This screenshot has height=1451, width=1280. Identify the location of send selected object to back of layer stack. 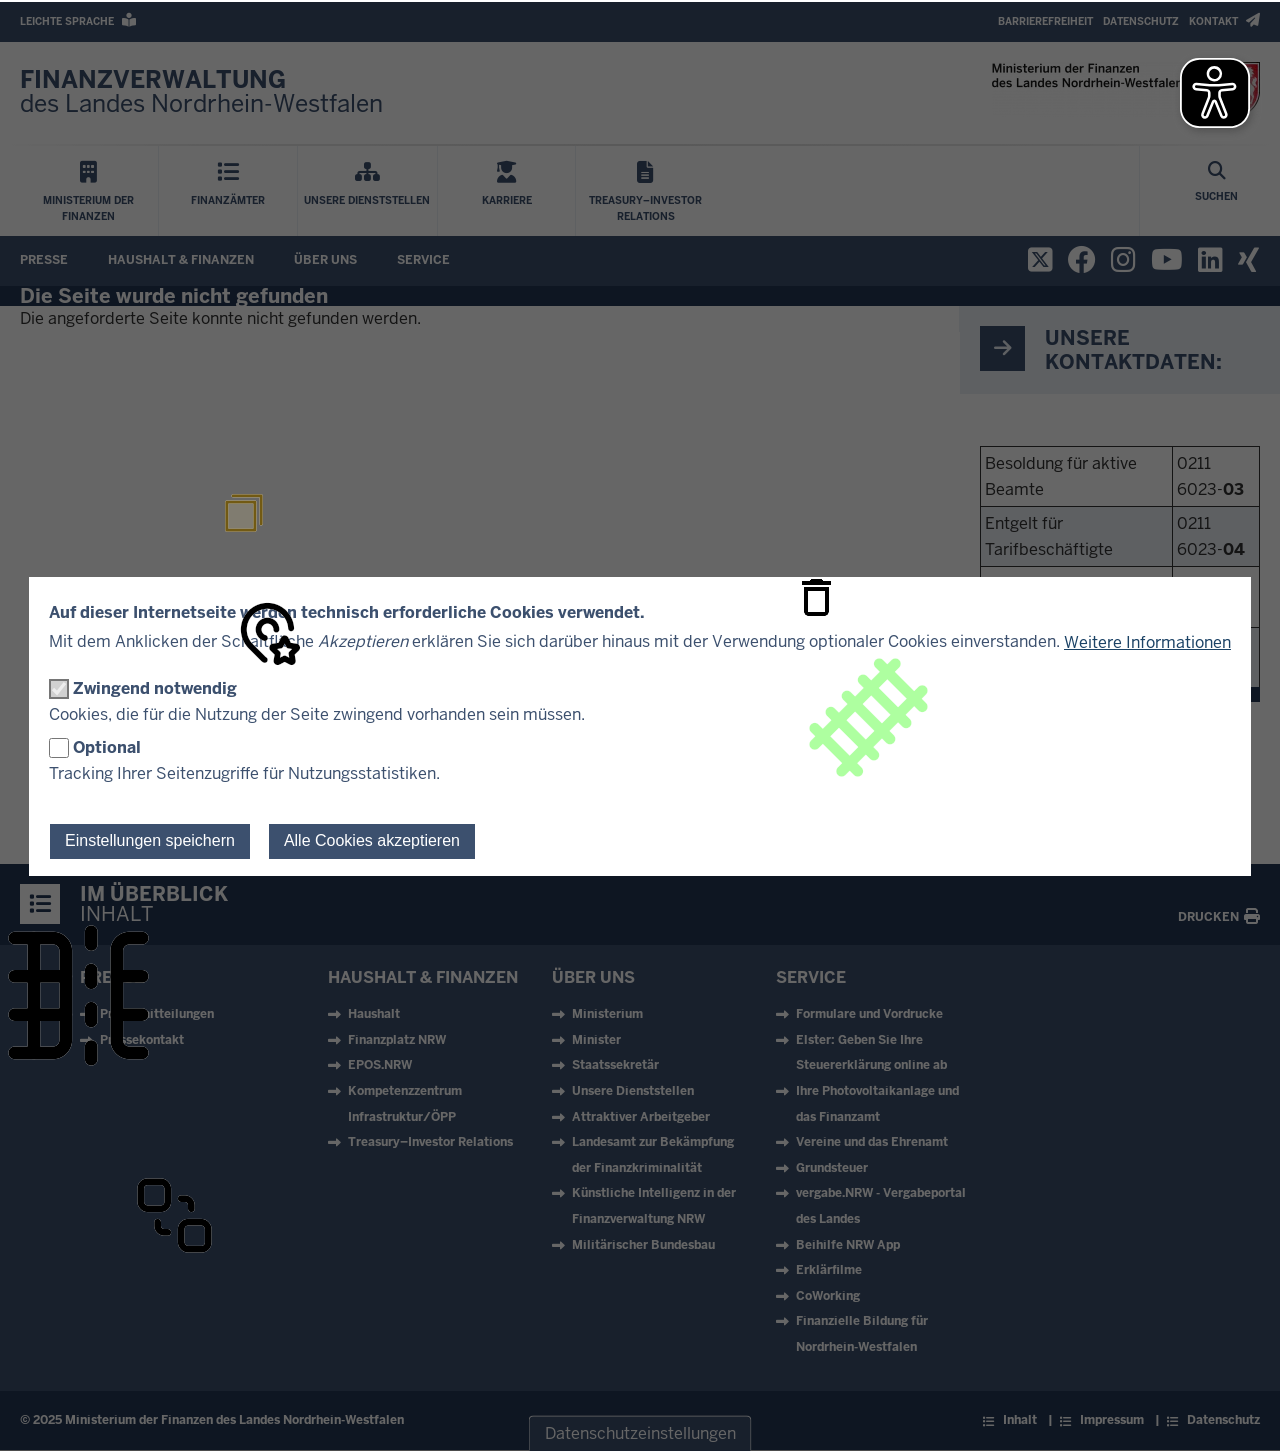
(174, 1215).